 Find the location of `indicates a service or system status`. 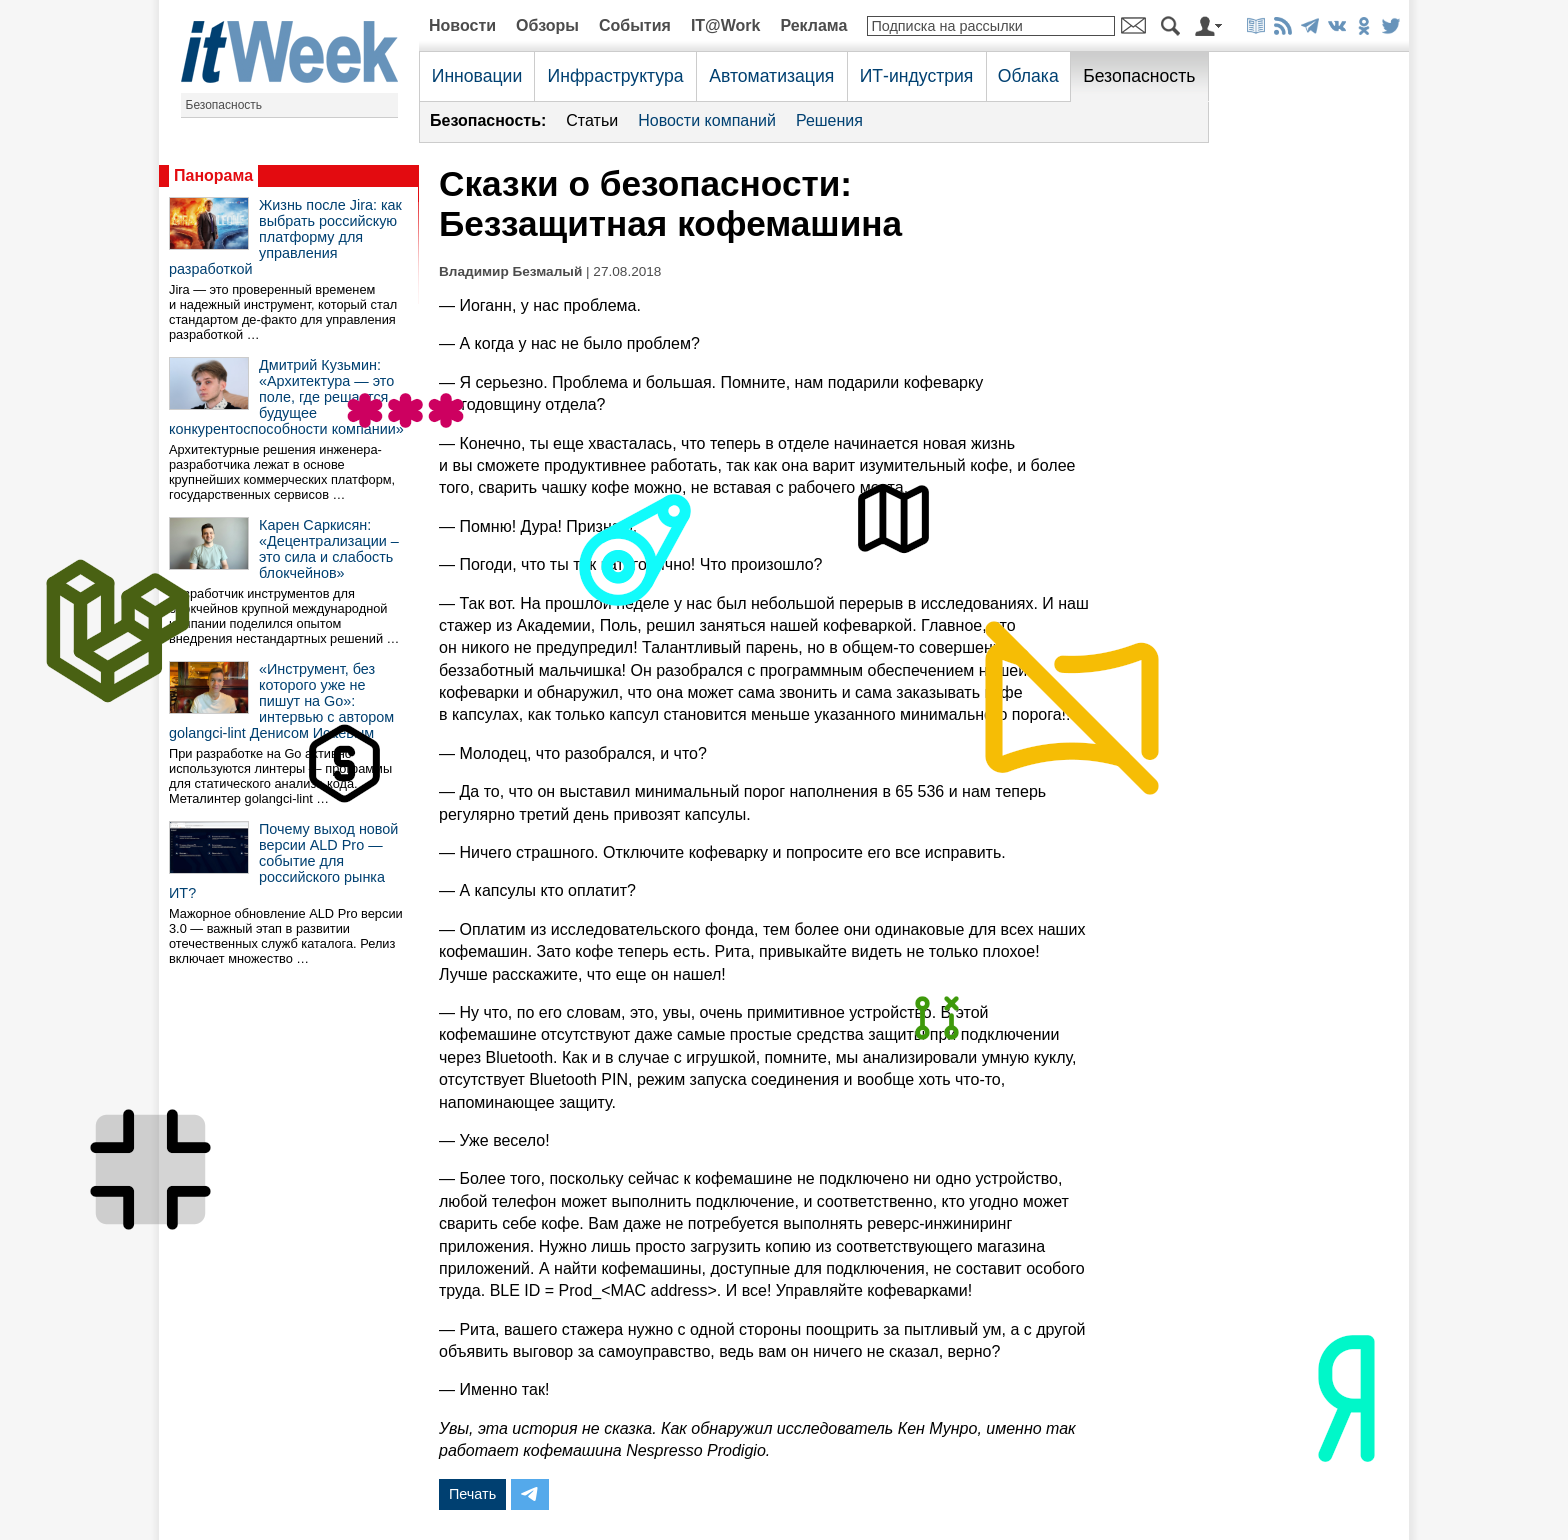

indicates a service or system status is located at coordinates (344, 763).